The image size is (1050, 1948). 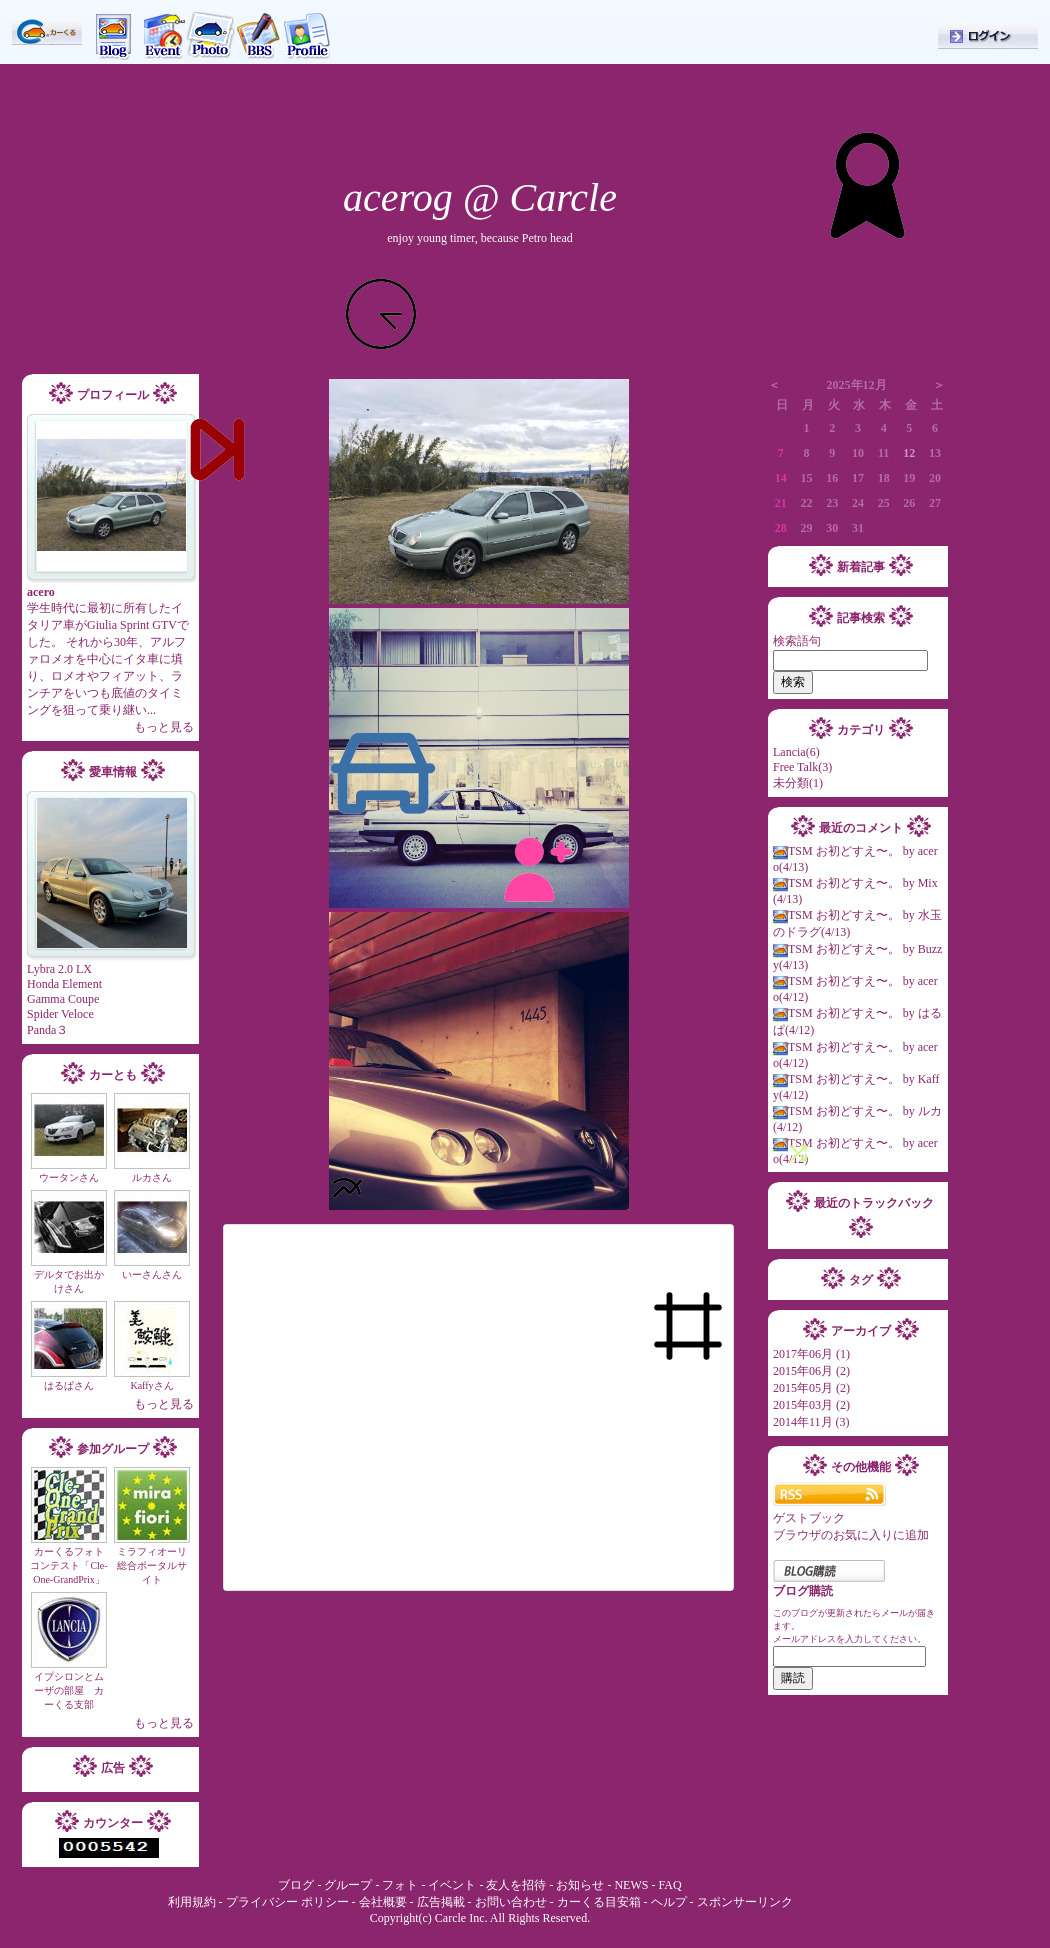 I want to click on shuffle playlist or queue order, so click(x=798, y=1153).